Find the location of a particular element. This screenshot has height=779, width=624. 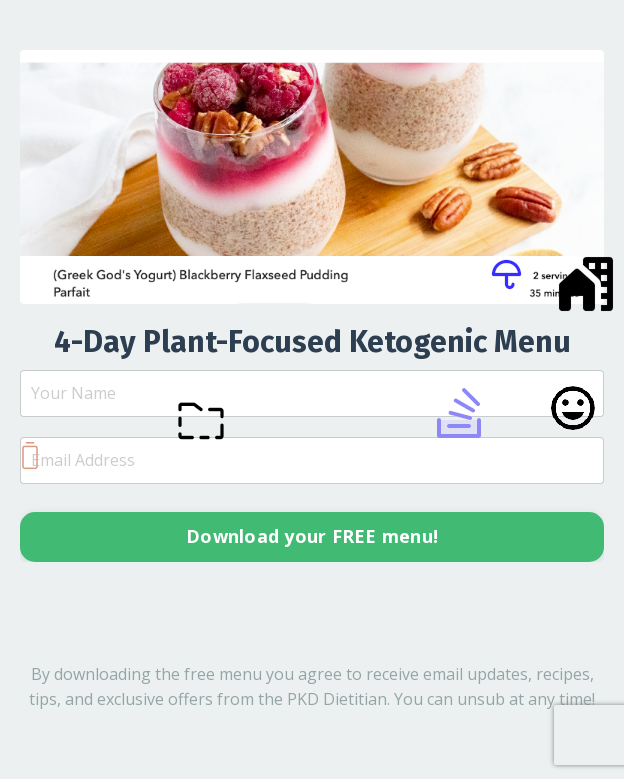

indicates empty or depleted battery is located at coordinates (30, 456).